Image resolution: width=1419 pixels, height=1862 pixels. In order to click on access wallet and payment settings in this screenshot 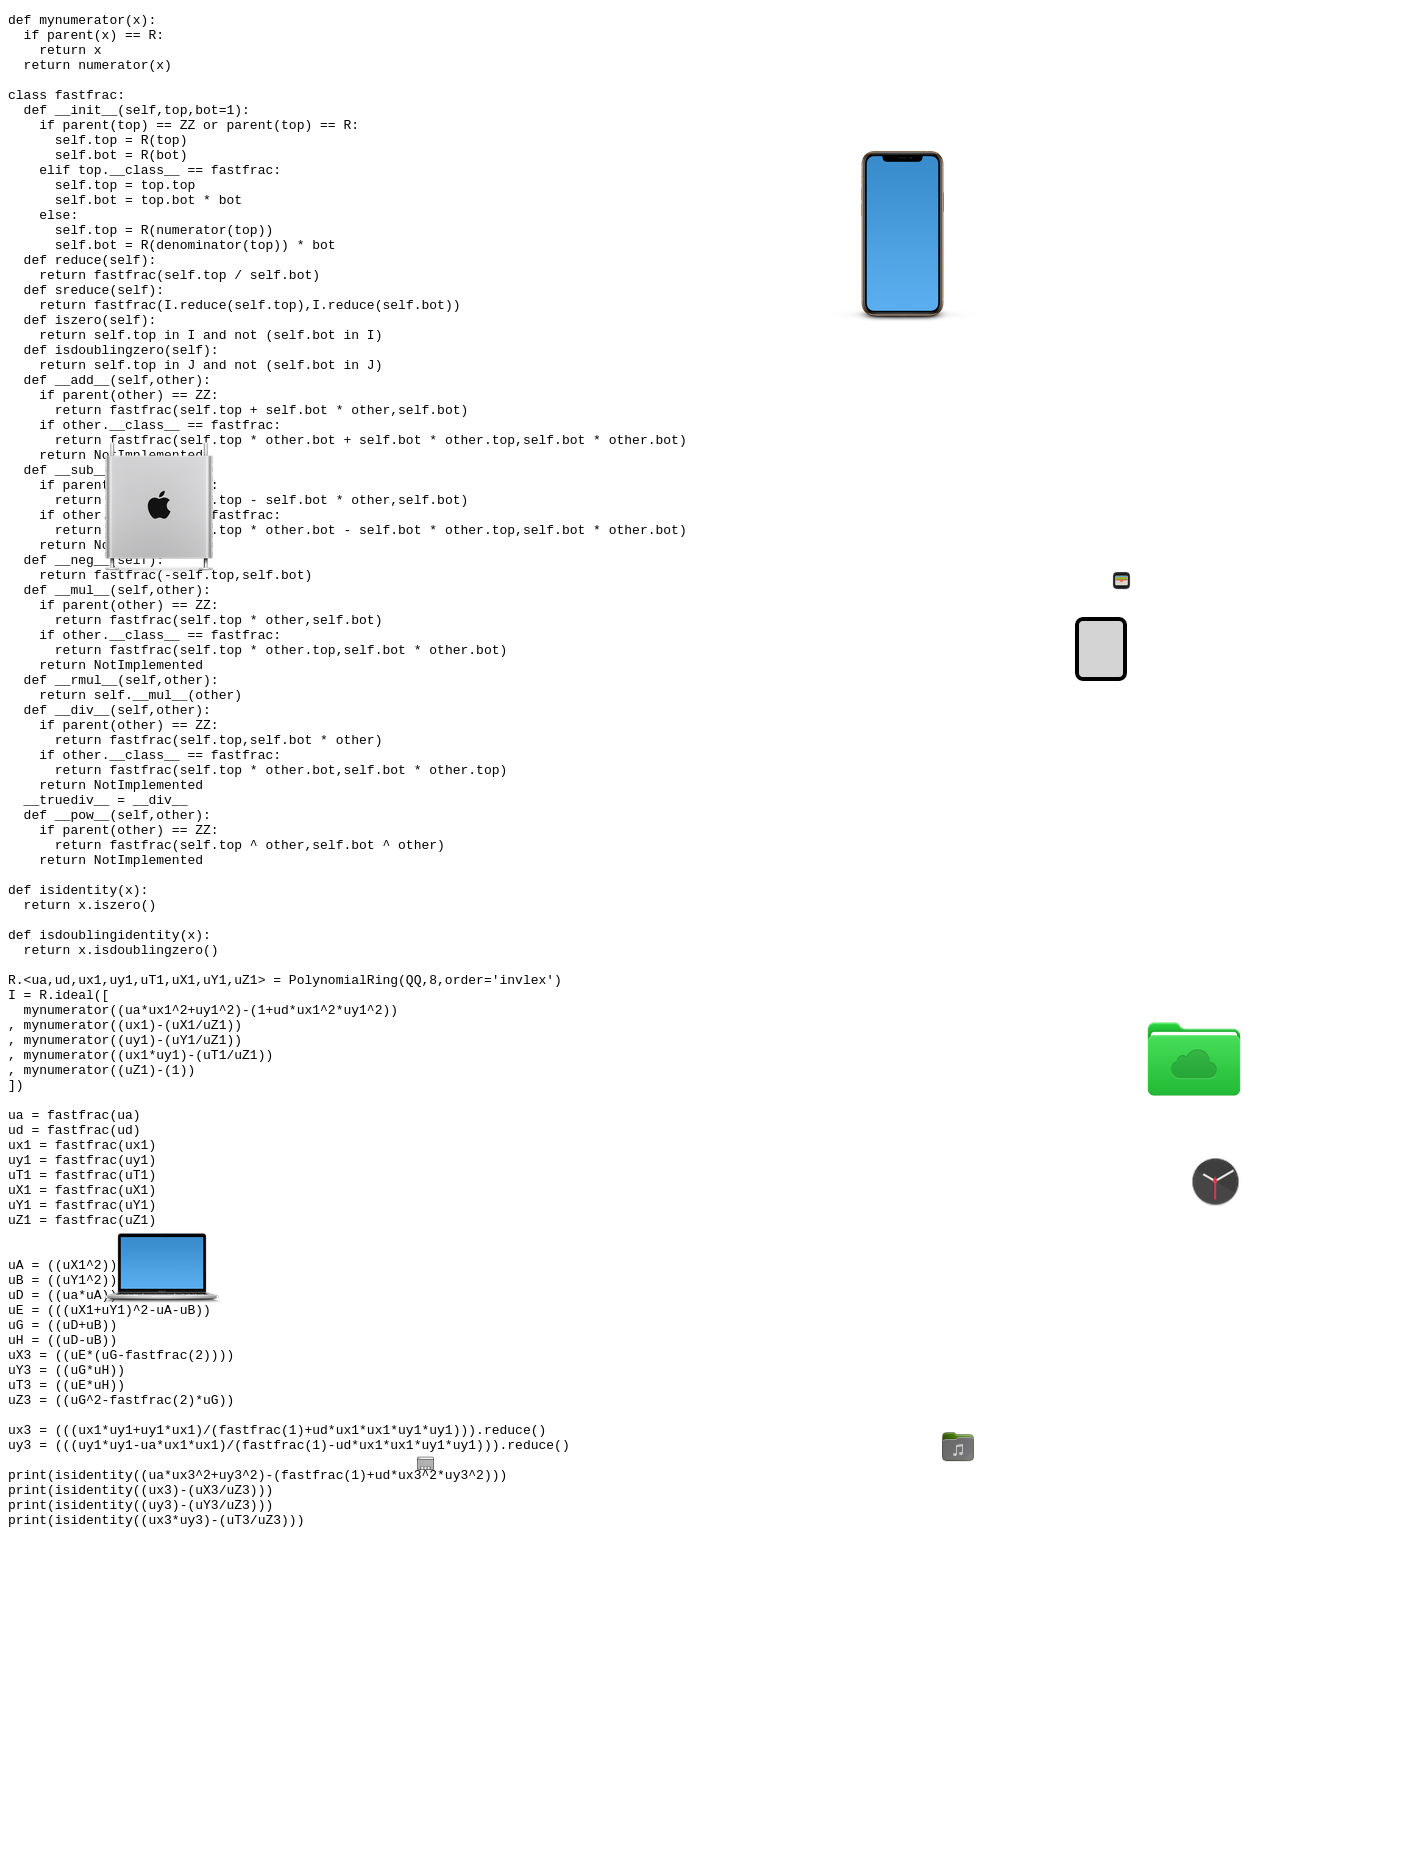, I will do `click(1121, 580)`.